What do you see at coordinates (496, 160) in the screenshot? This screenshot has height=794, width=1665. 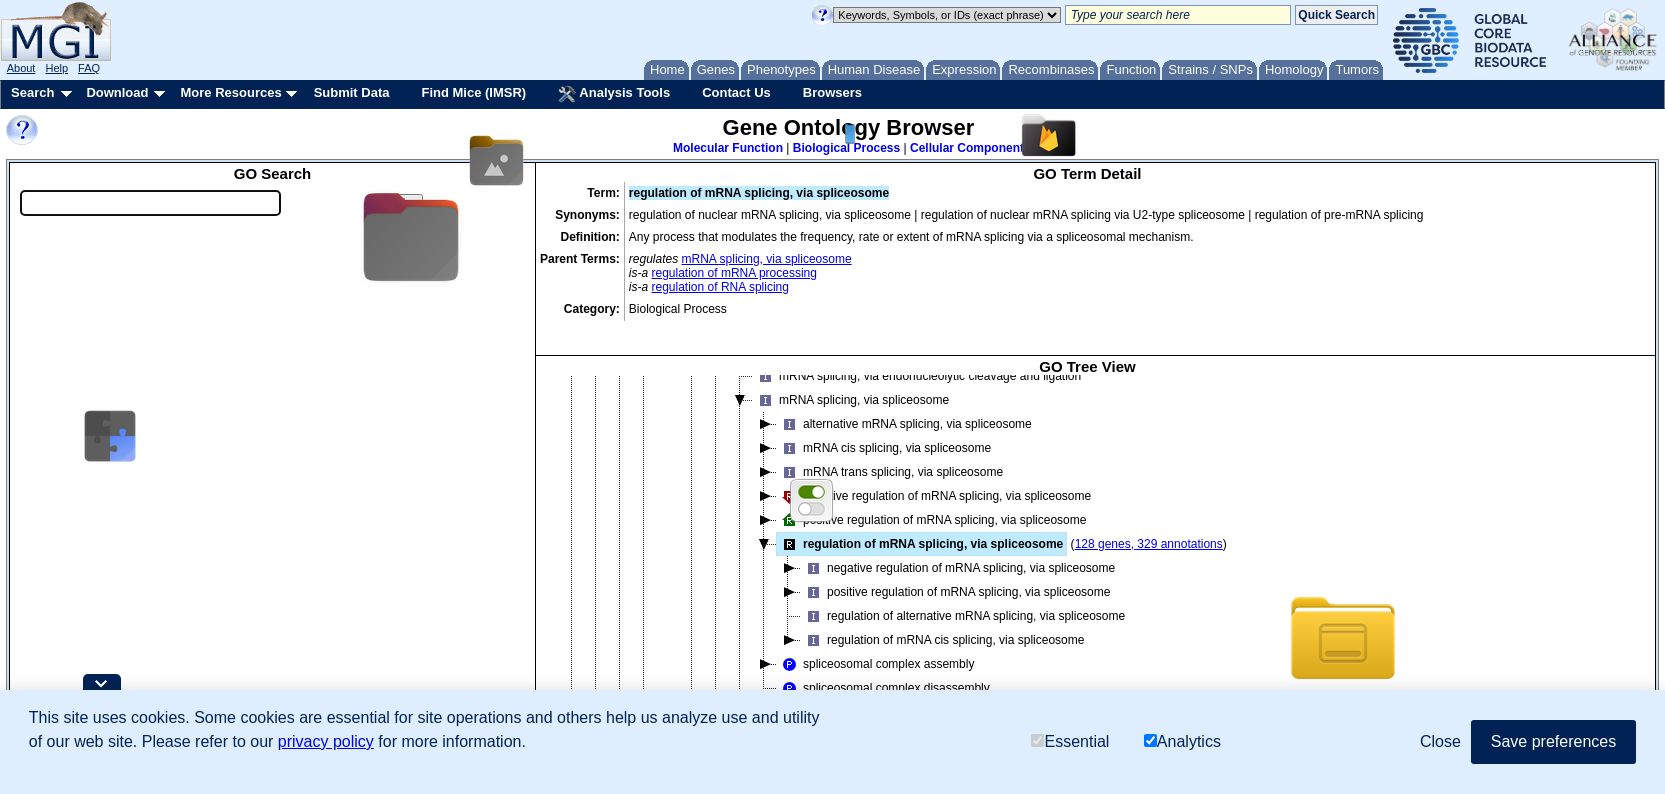 I see `open your pictures folder` at bounding box center [496, 160].